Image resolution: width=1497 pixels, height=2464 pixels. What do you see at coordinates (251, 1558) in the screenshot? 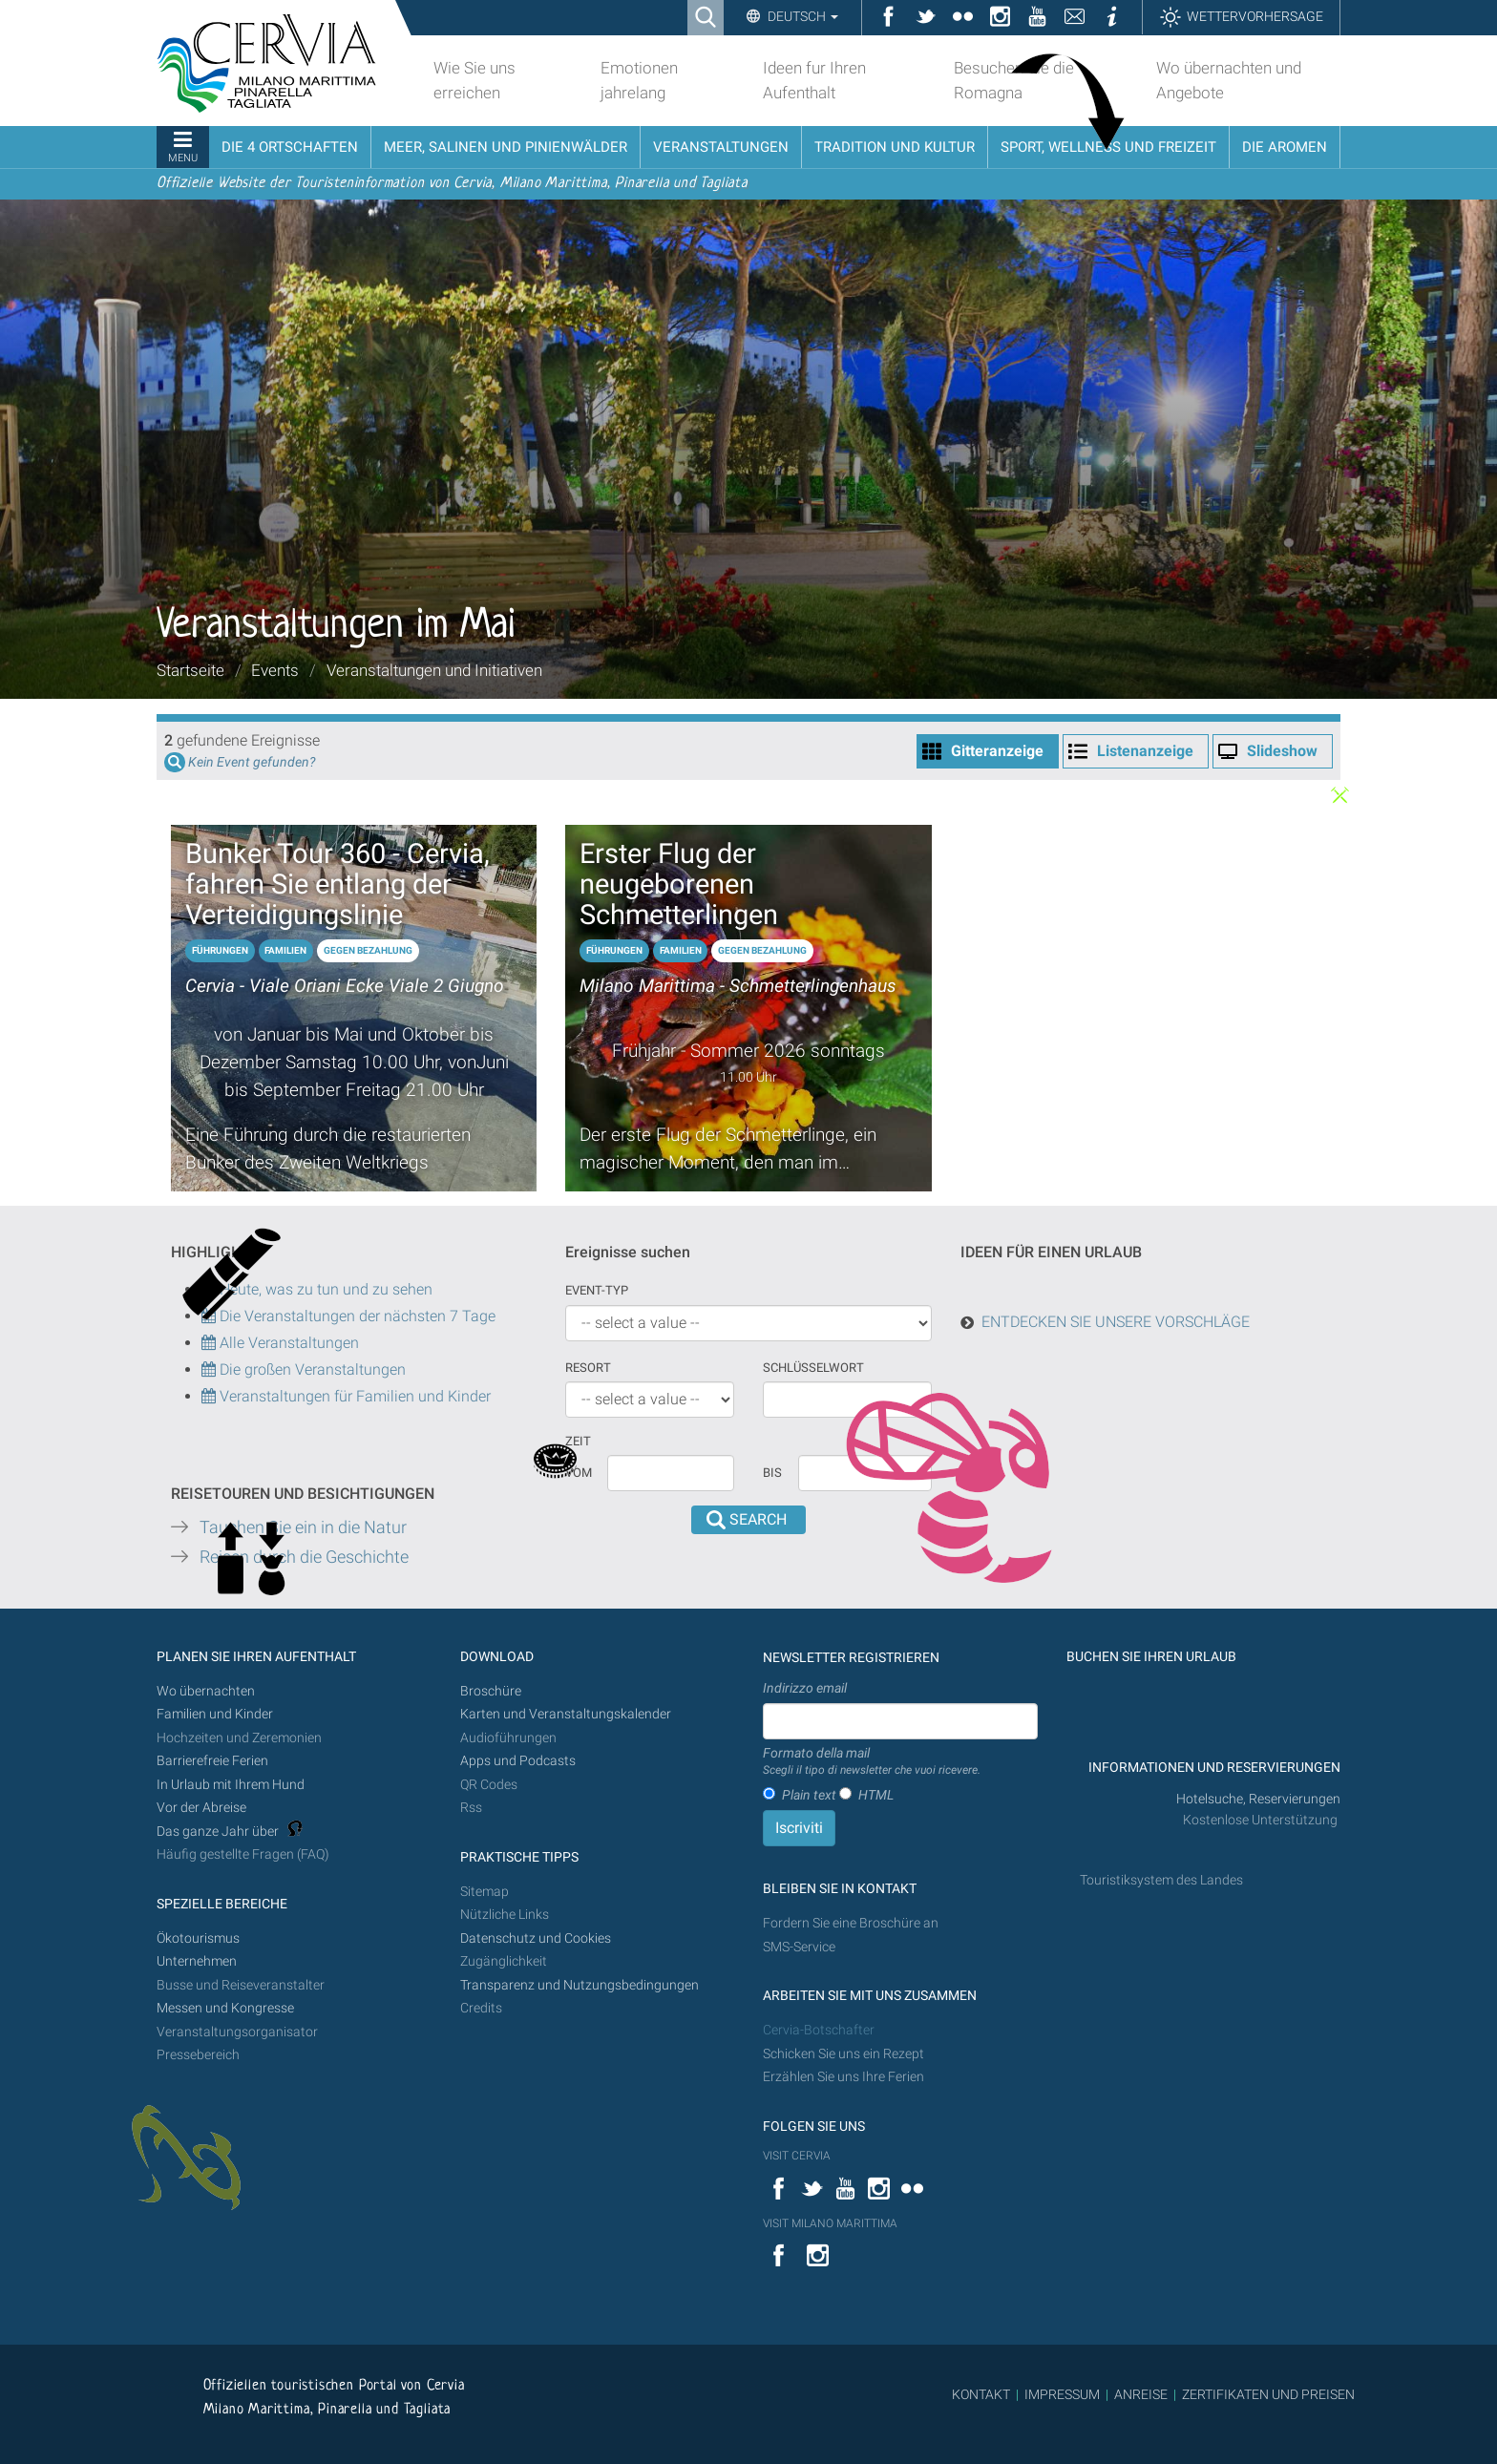
I see `sell or trade a card from your inventory` at bounding box center [251, 1558].